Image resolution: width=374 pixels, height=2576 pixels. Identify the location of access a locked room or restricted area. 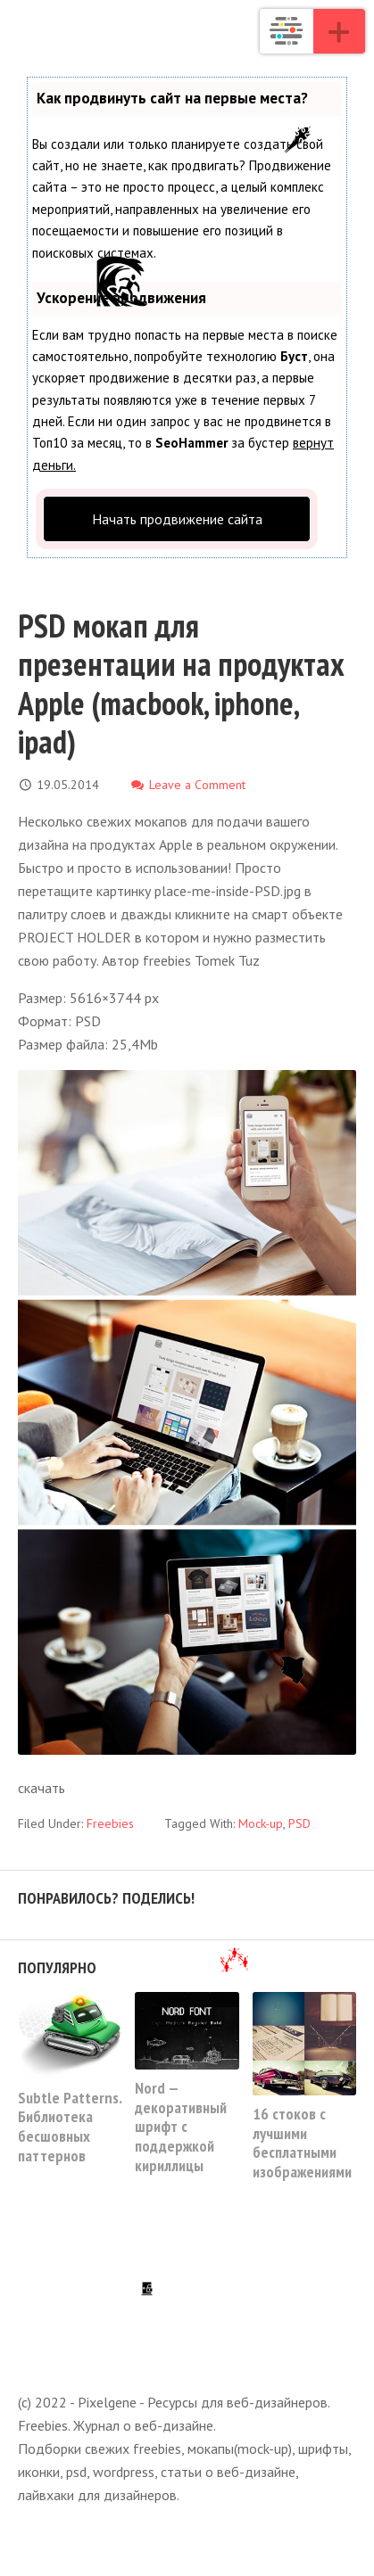
(146, 2288).